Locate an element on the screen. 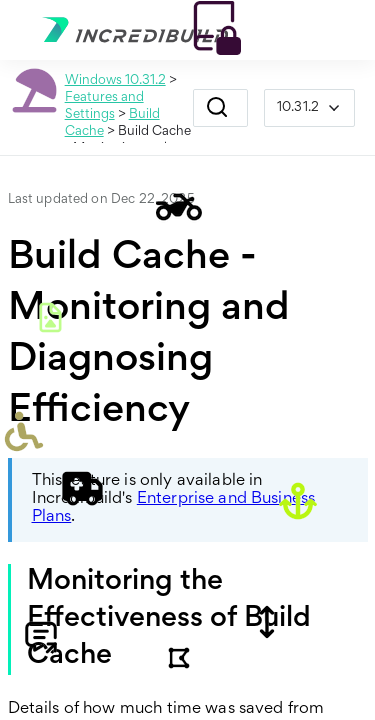 The height and width of the screenshot is (720, 375). access vacation or time-off settings is located at coordinates (34, 90).